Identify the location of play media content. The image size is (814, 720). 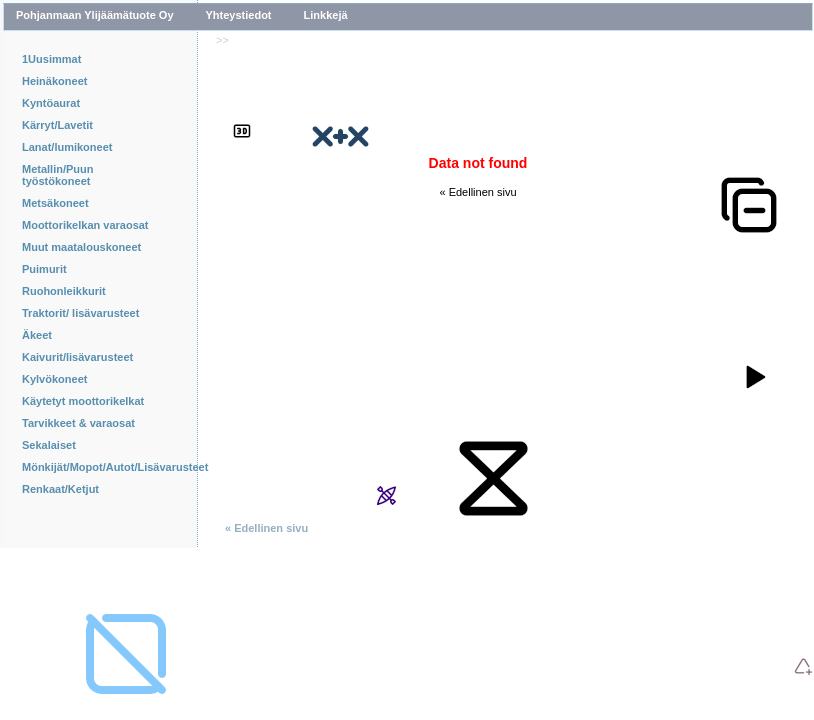
(754, 377).